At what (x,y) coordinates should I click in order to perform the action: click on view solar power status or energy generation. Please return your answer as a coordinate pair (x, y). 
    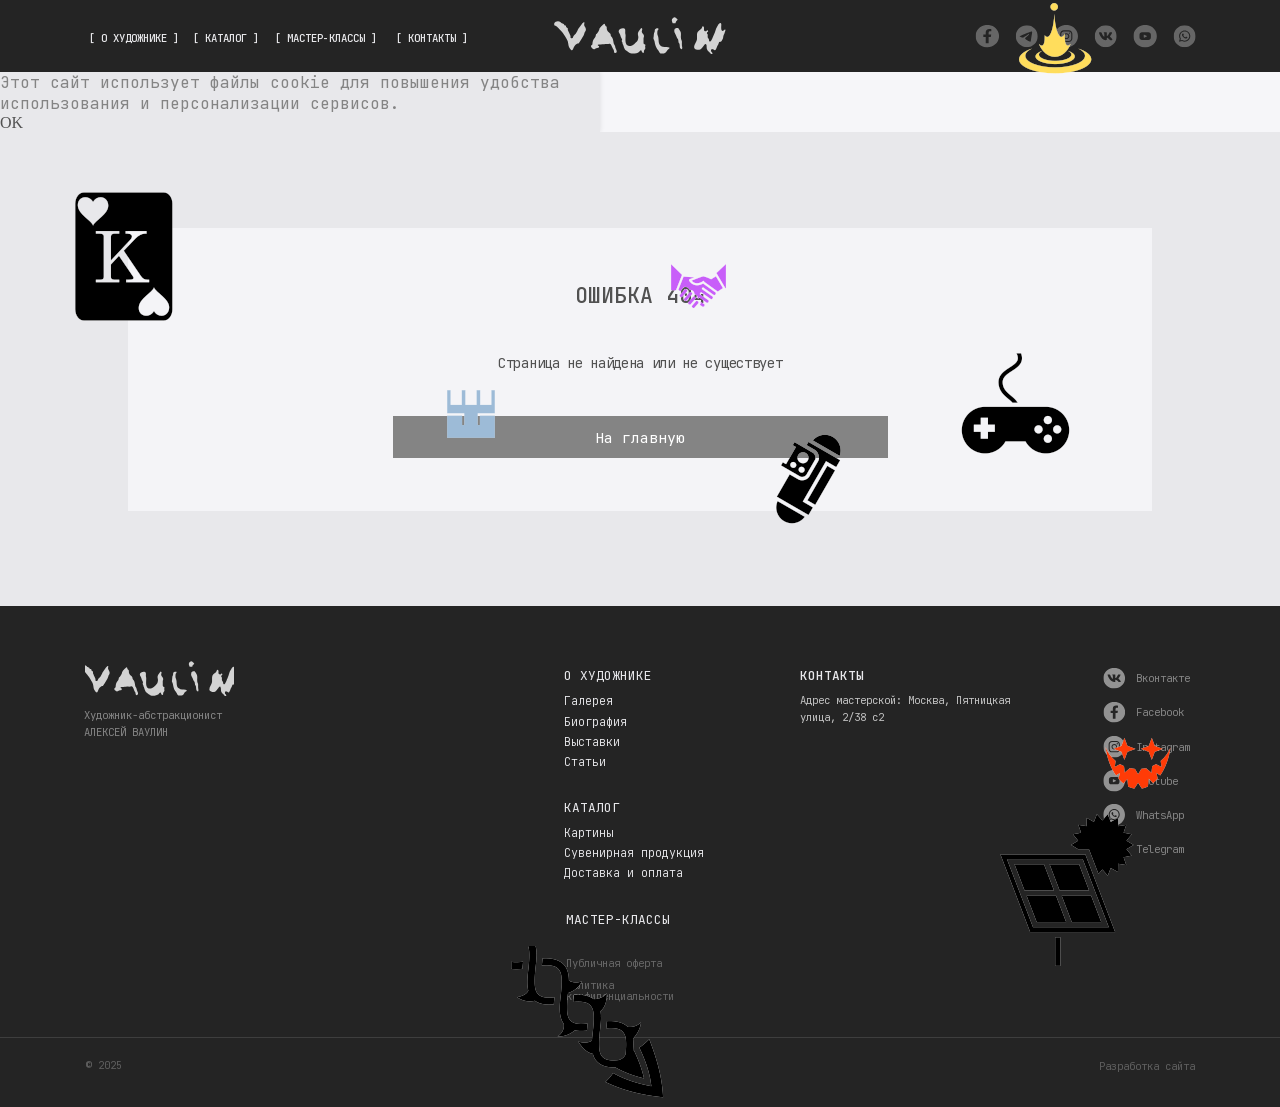
    Looking at the image, I should click on (1067, 890).